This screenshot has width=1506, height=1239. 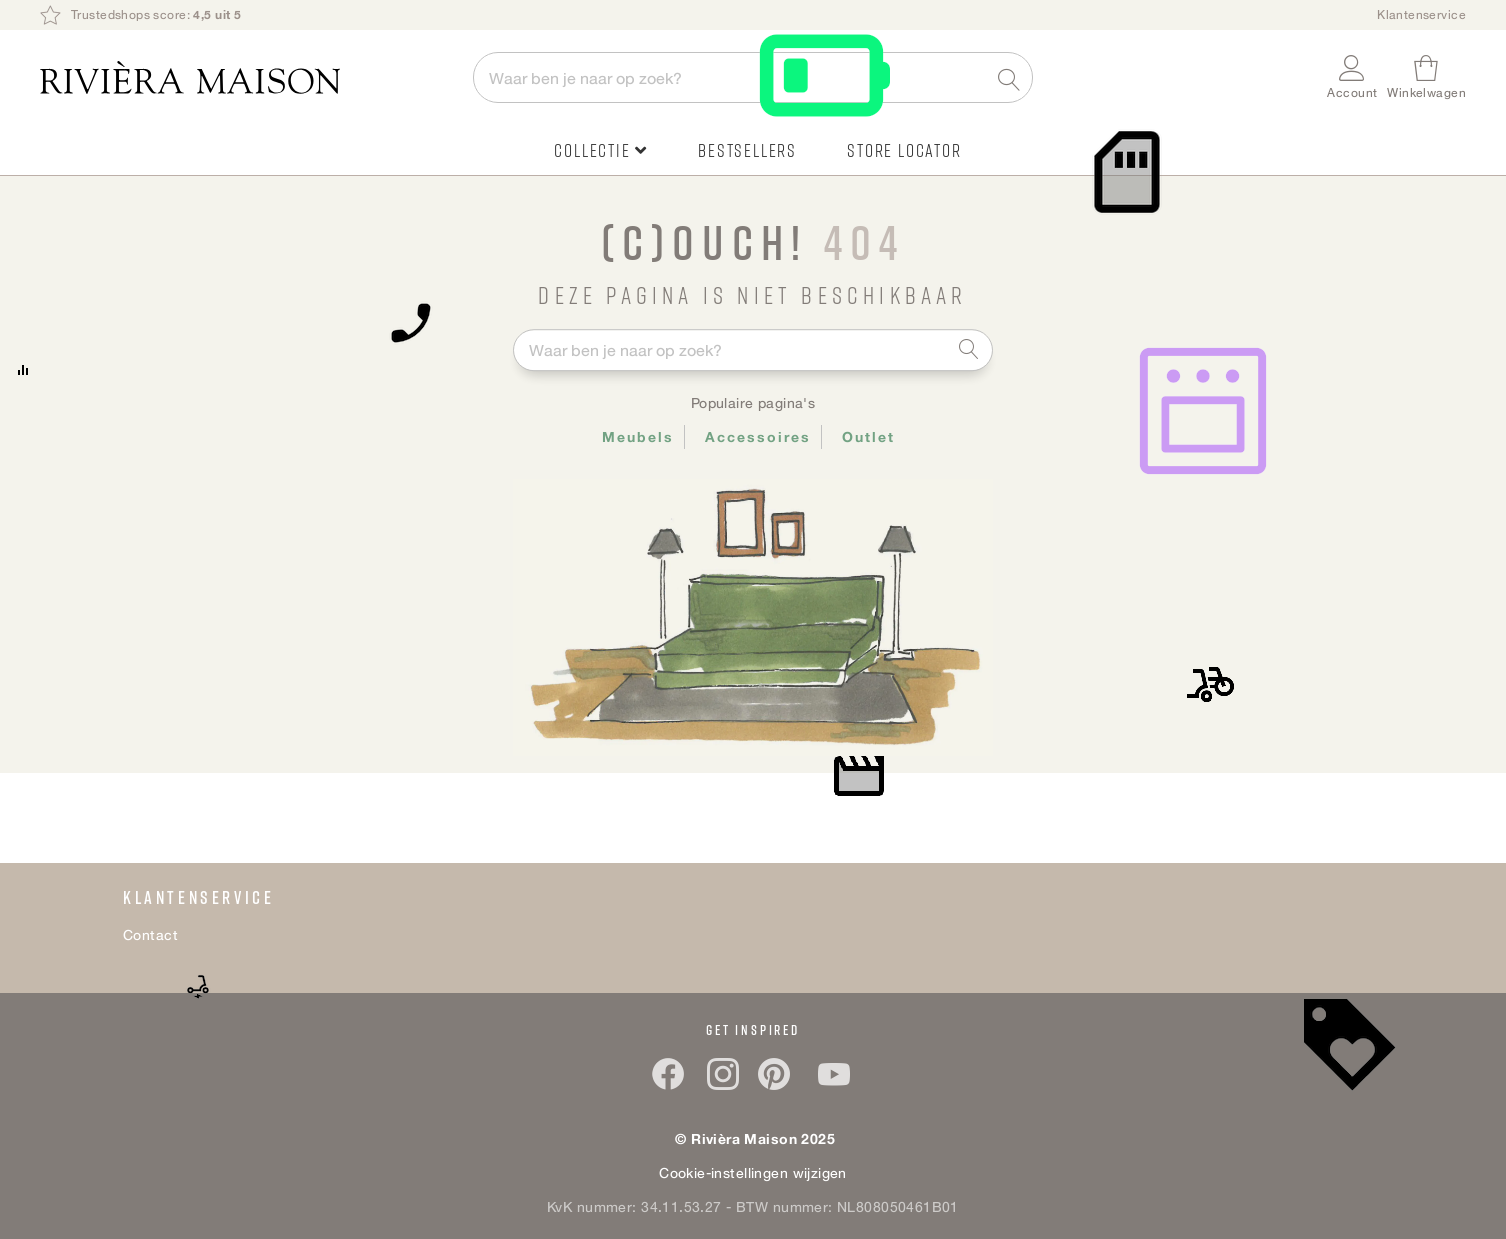 I want to click on view bike and scooter rental options, so click(x=1210, y=684).